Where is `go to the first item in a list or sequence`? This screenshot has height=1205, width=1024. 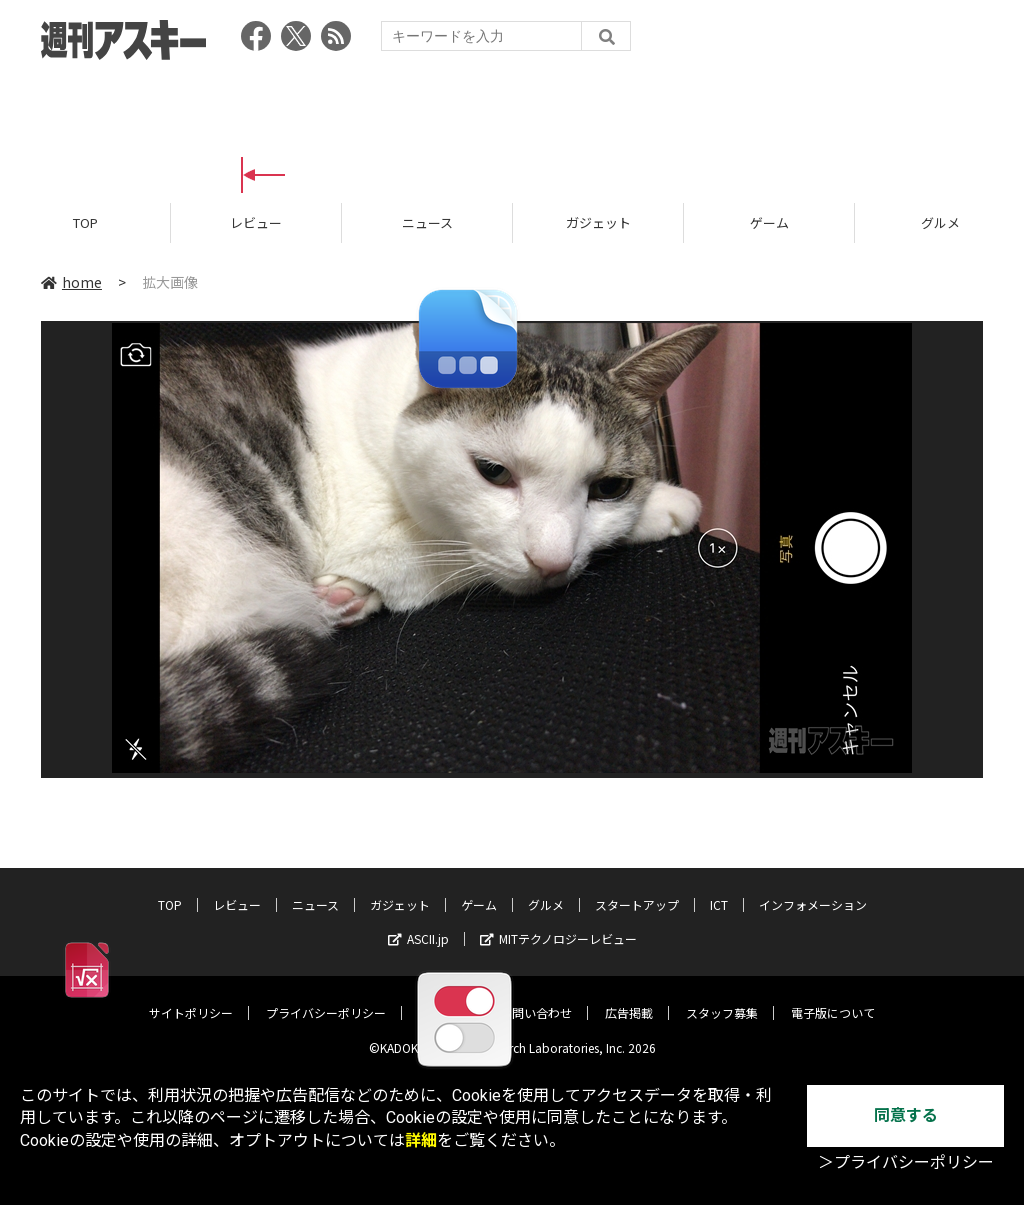
go to the first item in a list or sequence is located at coordinates (263, 175).